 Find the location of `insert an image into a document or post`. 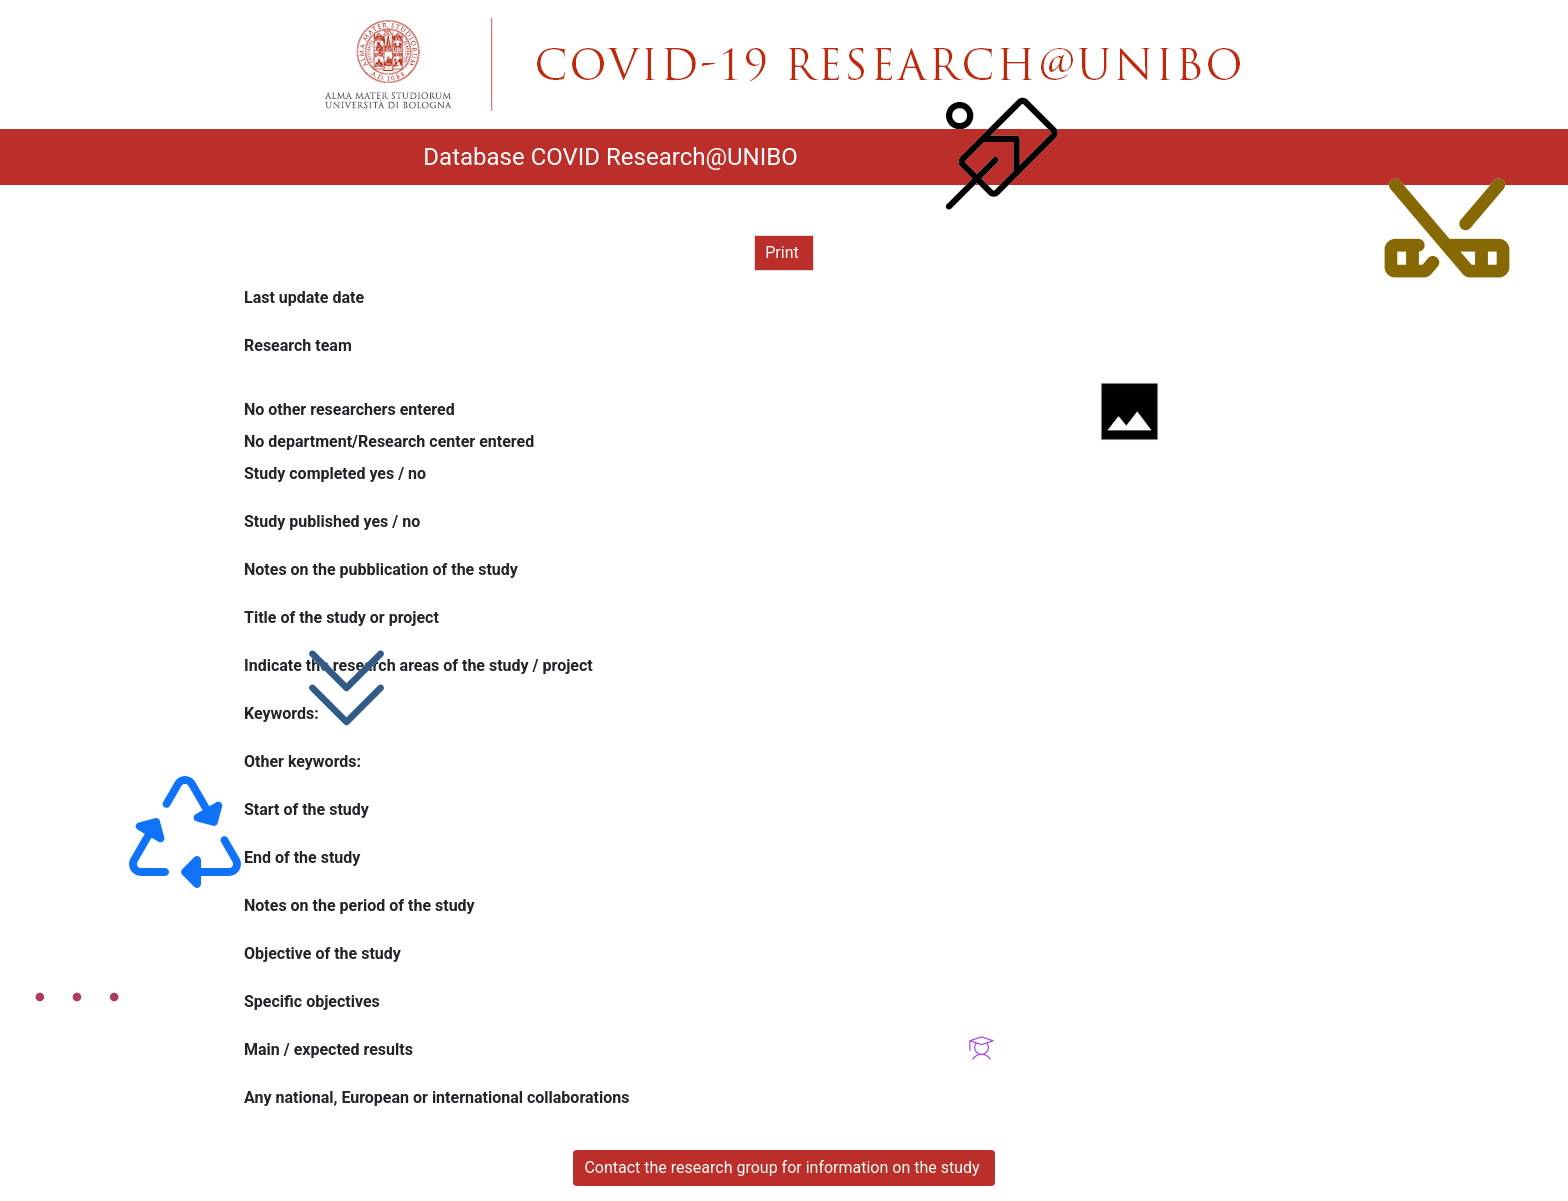

insert an image into a document or post is located at coordinates (1129, 411).